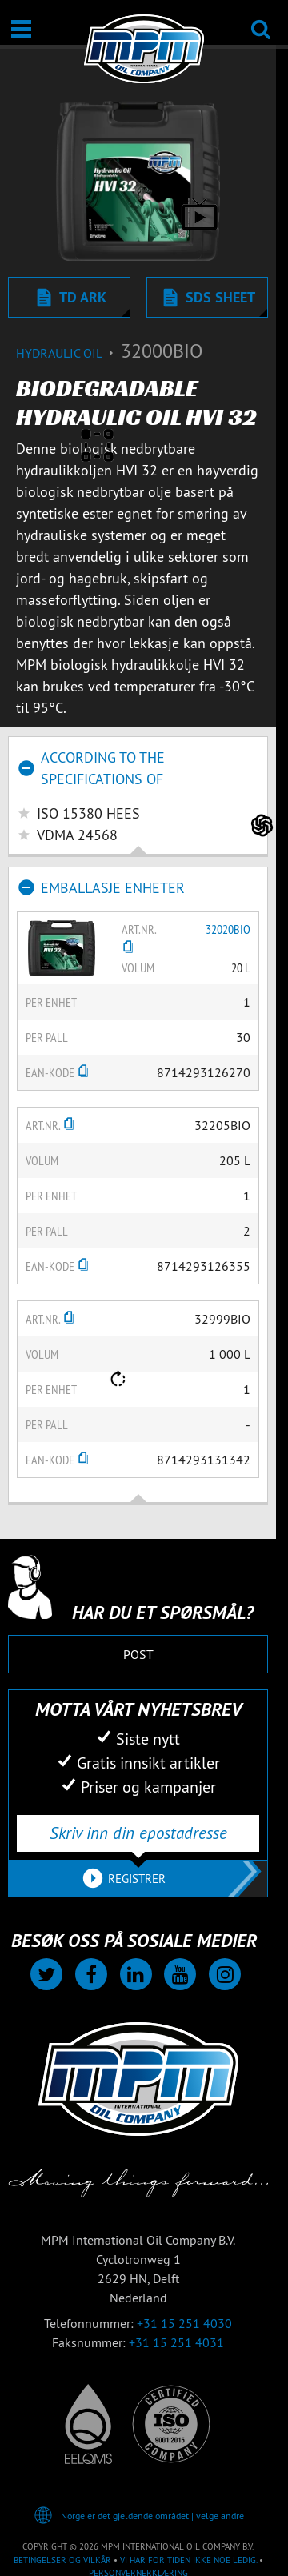 This screenshot has height=2576, width=288. I want to click on watch live television or streaming content, so click(199, 214).